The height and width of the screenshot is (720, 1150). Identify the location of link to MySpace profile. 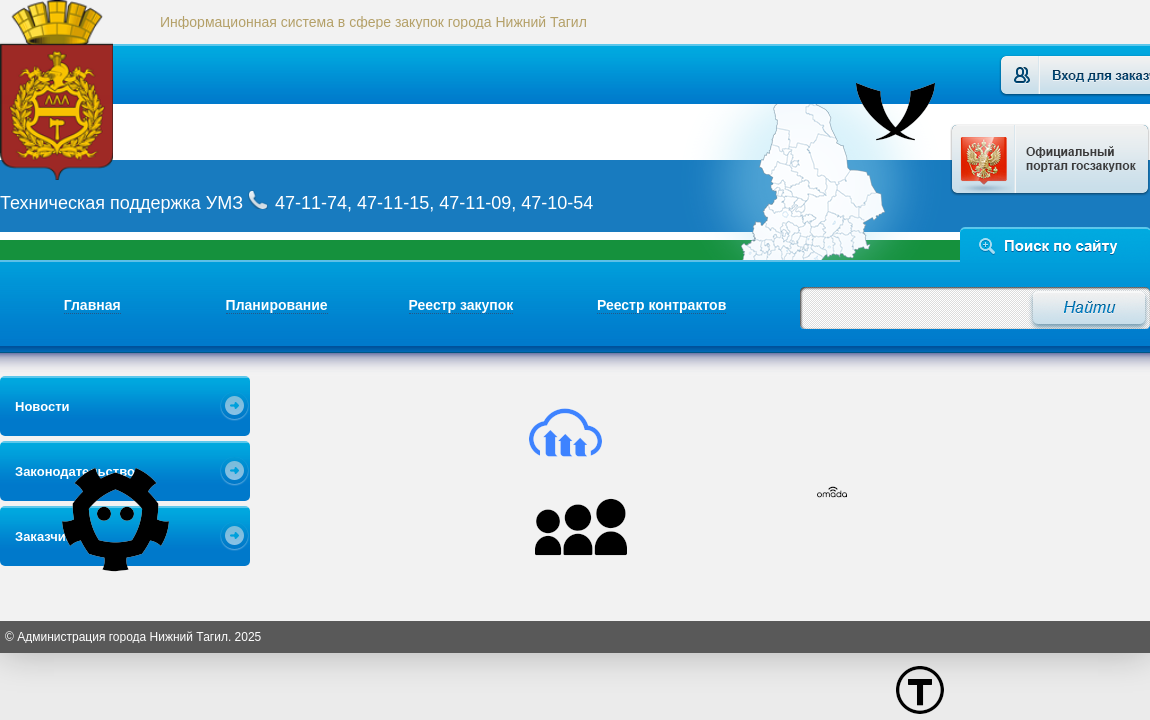
(581, 527).